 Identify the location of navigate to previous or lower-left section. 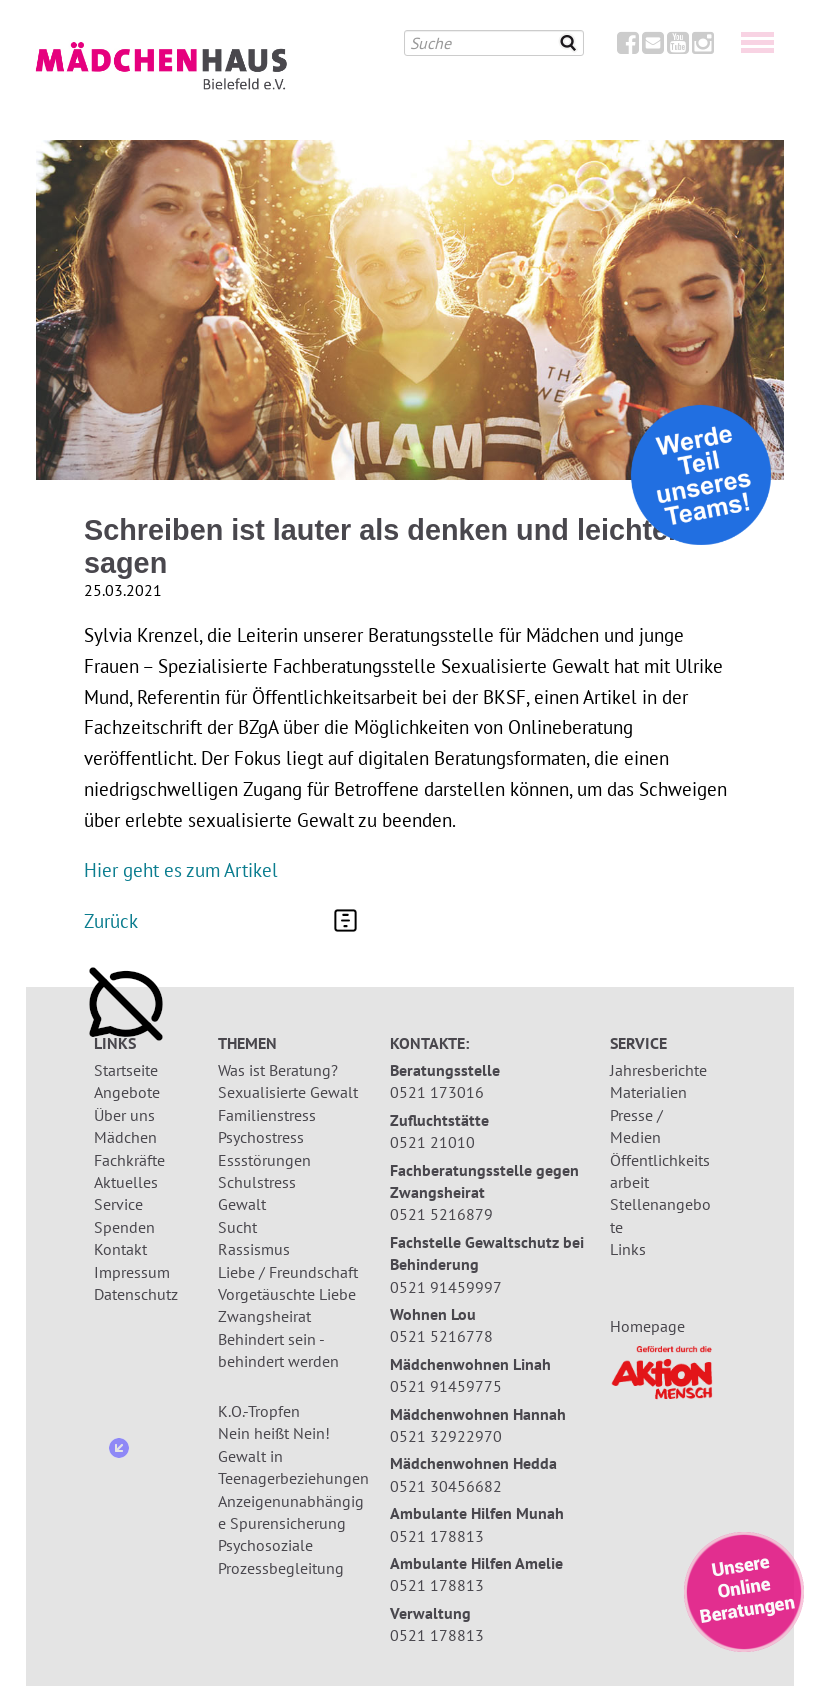
(119, 1448).